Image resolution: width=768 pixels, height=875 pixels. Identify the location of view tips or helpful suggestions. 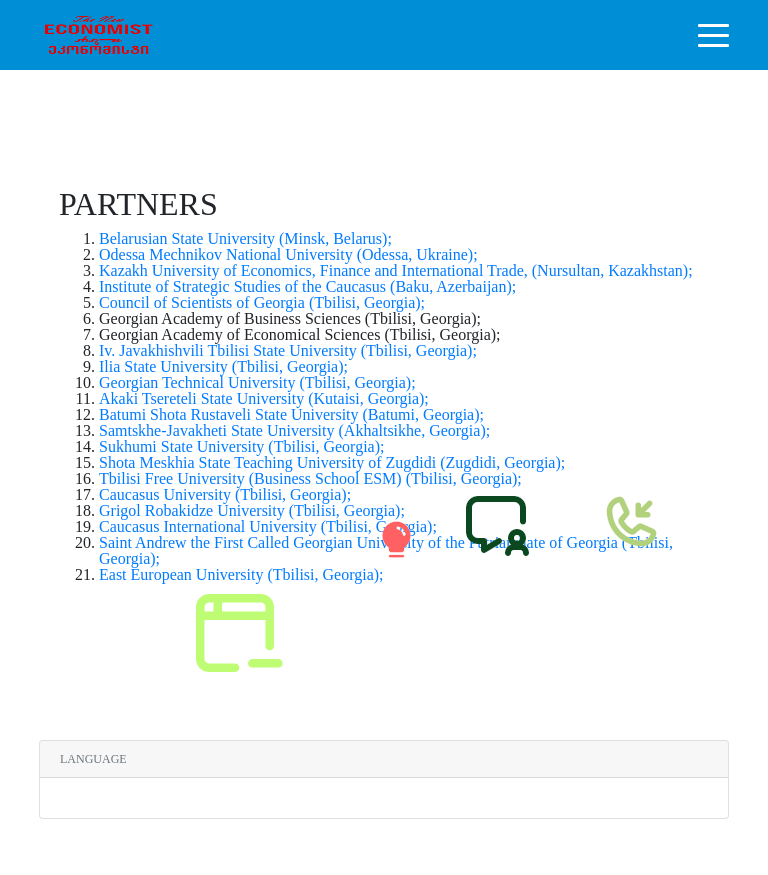
(396, 539).